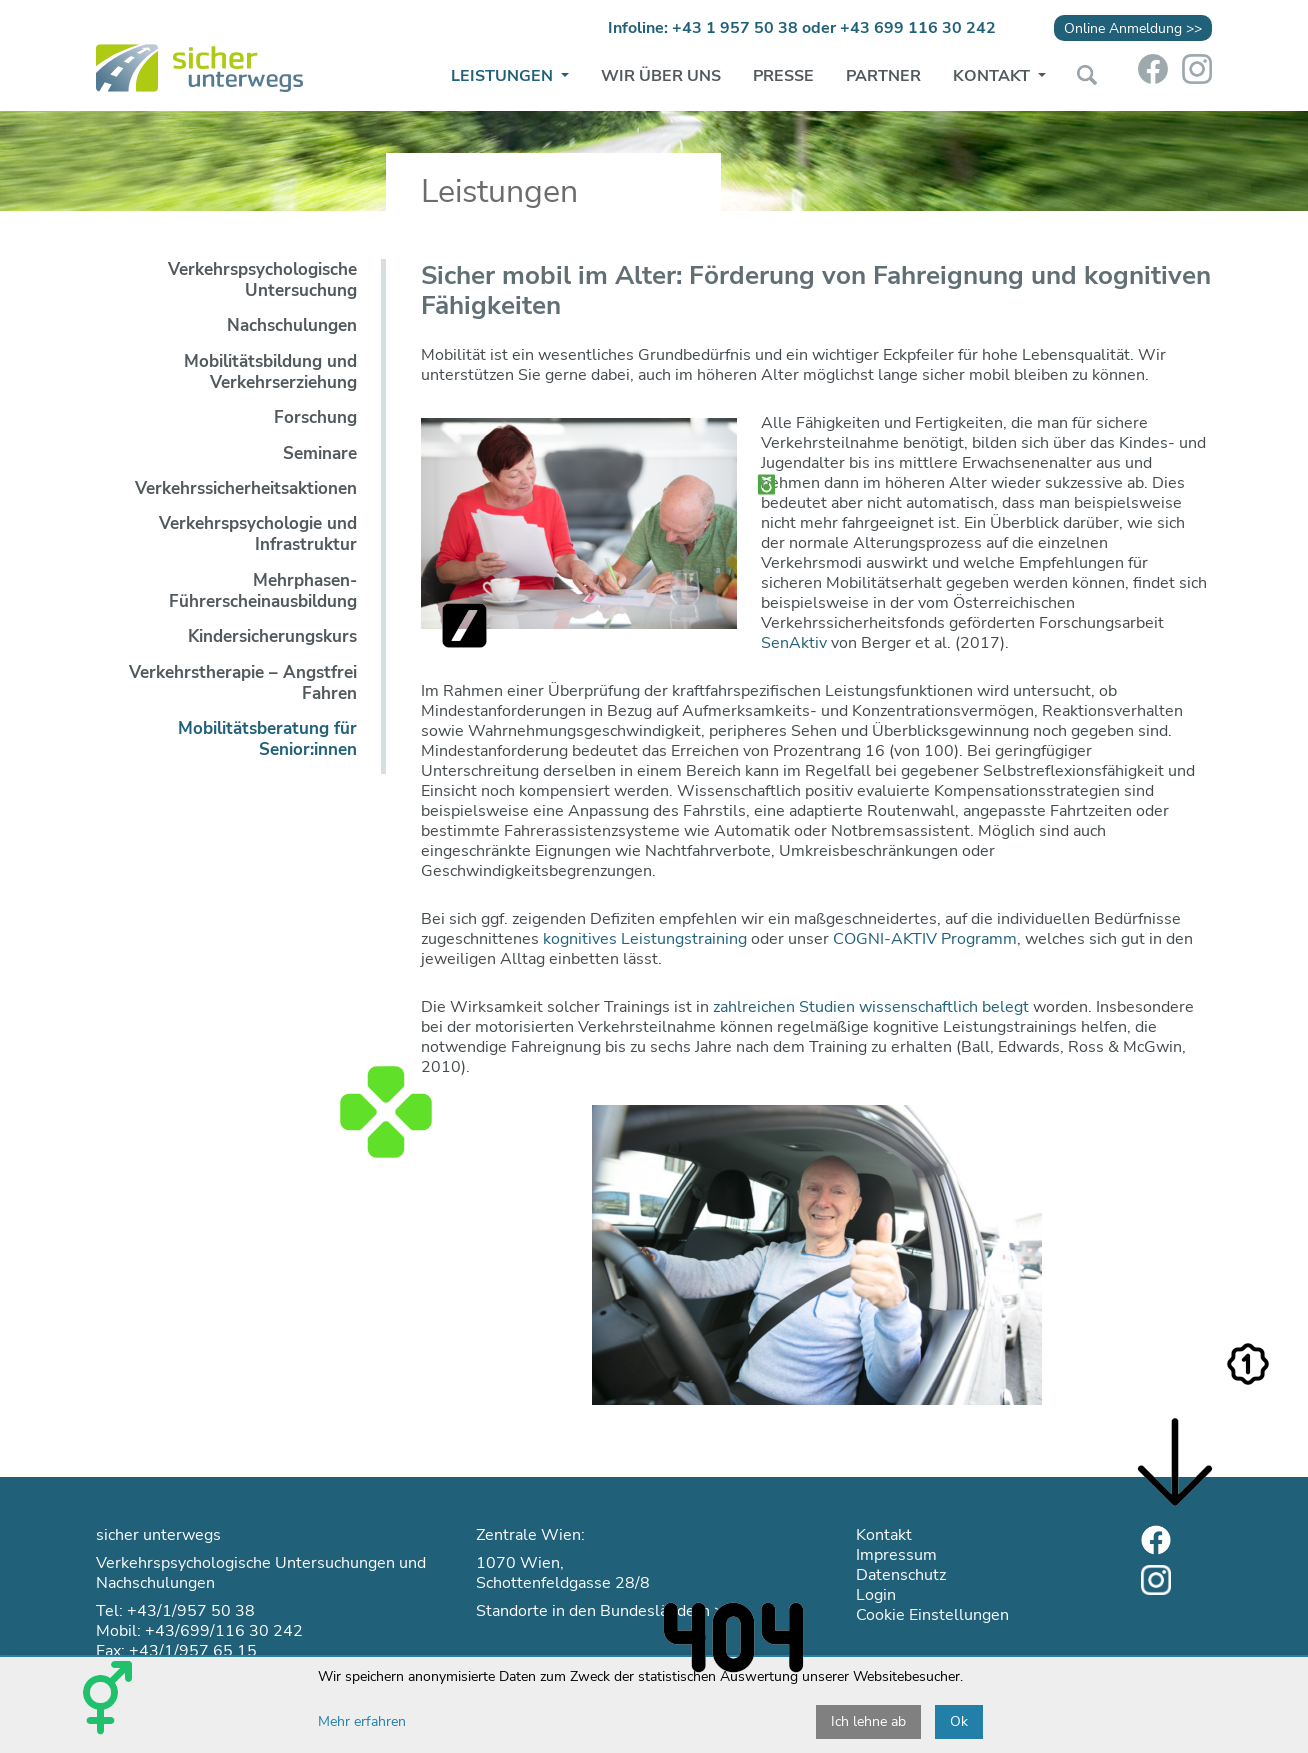  I want to click on indicates first place or top ranking, so click(1248, 1364).